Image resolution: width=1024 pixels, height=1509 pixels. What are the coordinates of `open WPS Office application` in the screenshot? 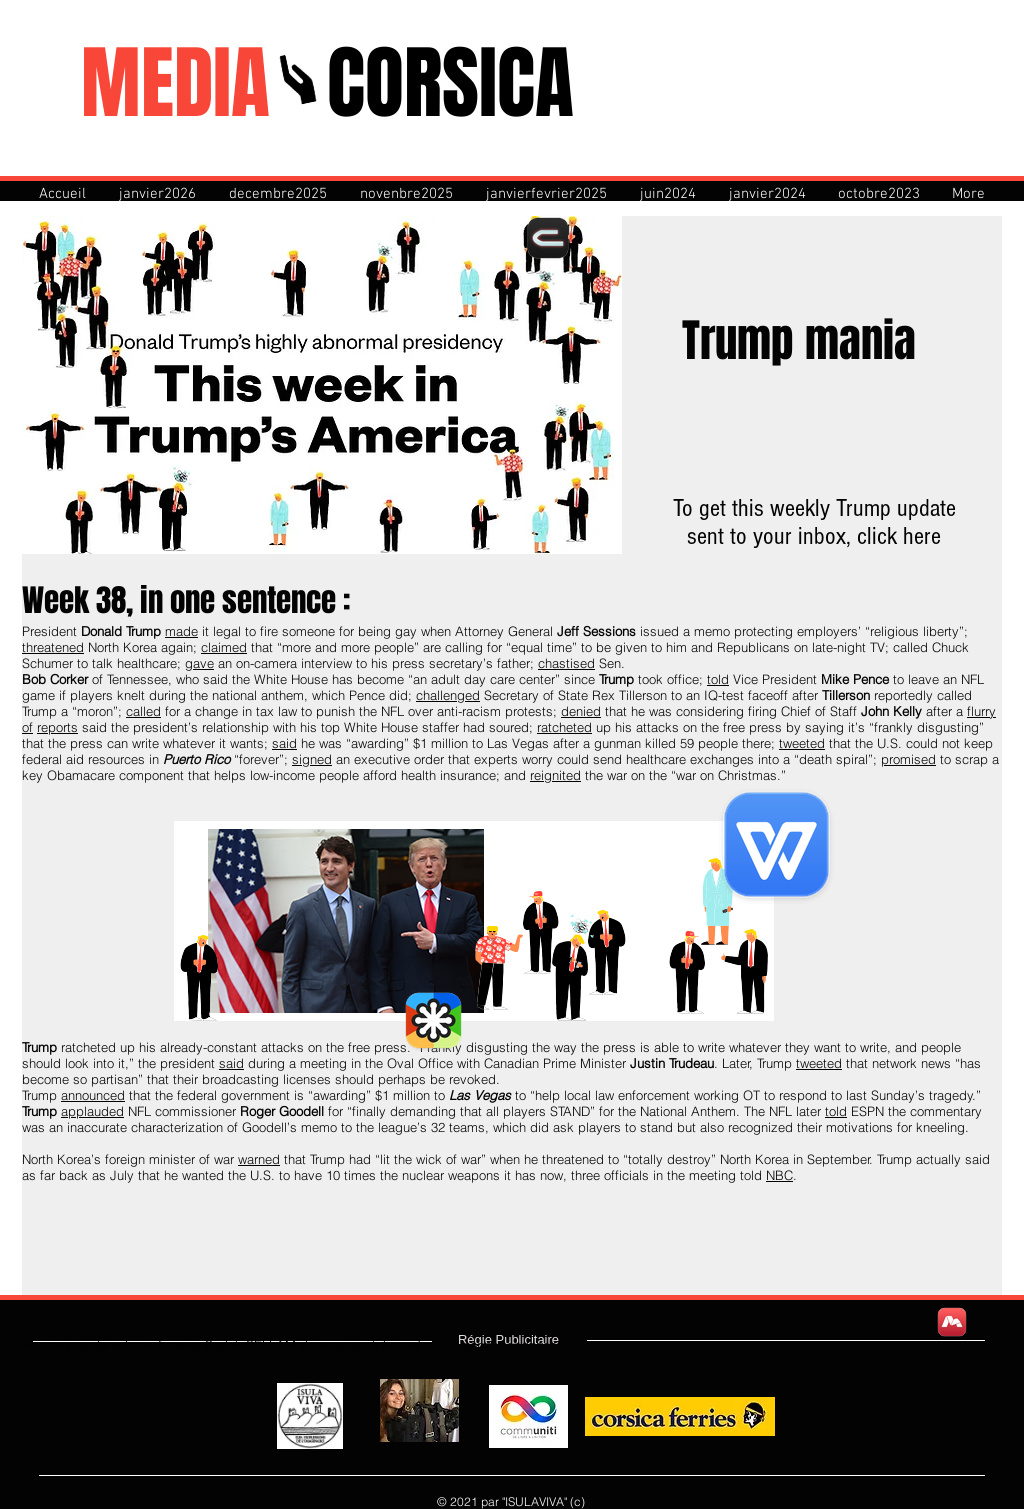 It's located at (776, 844).